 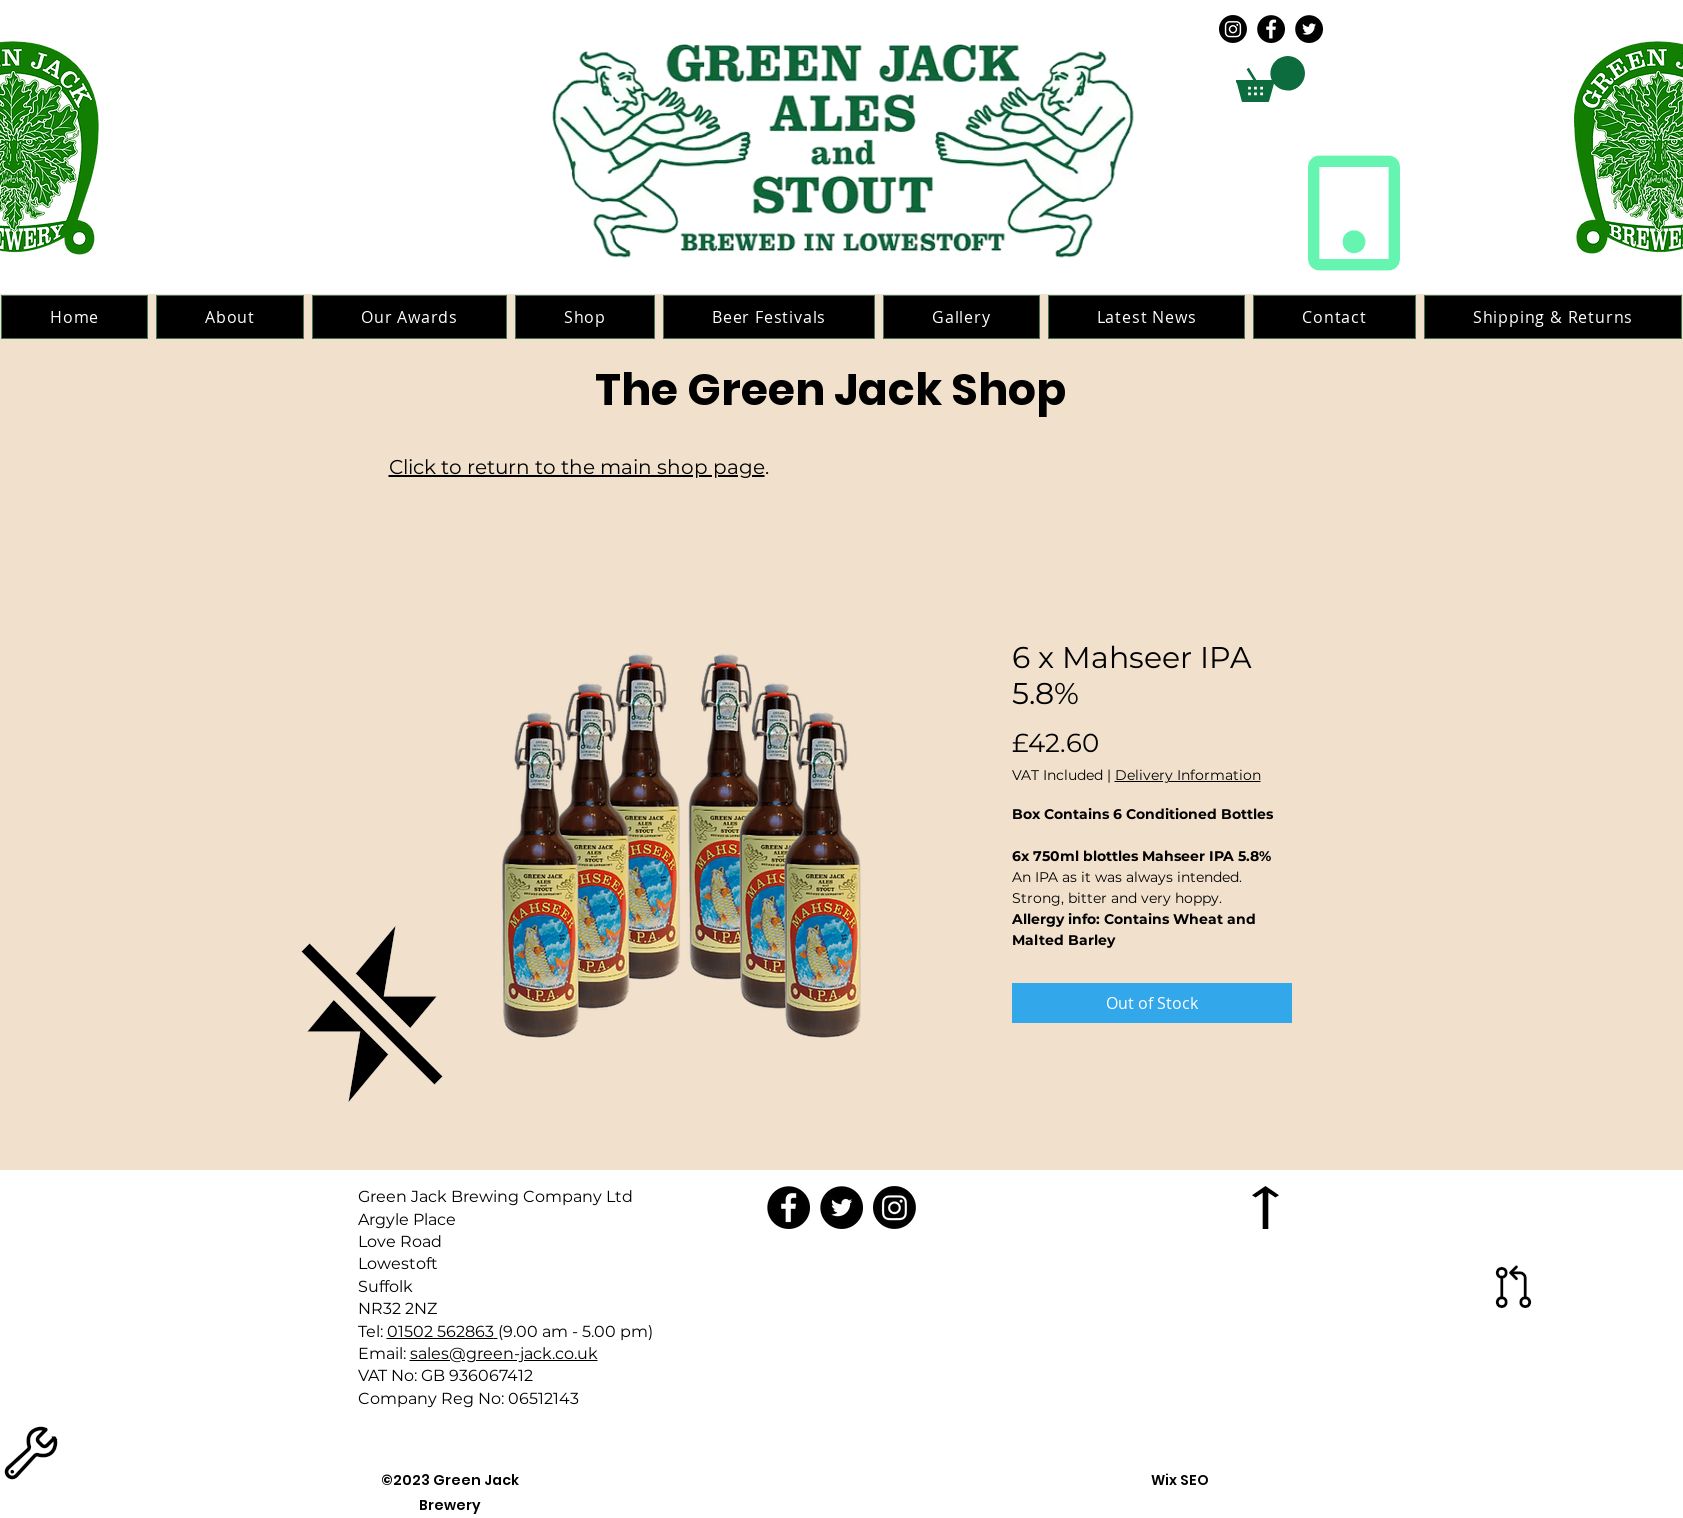 I want to click on switch to tablet view, so click(x=1354, y=213).